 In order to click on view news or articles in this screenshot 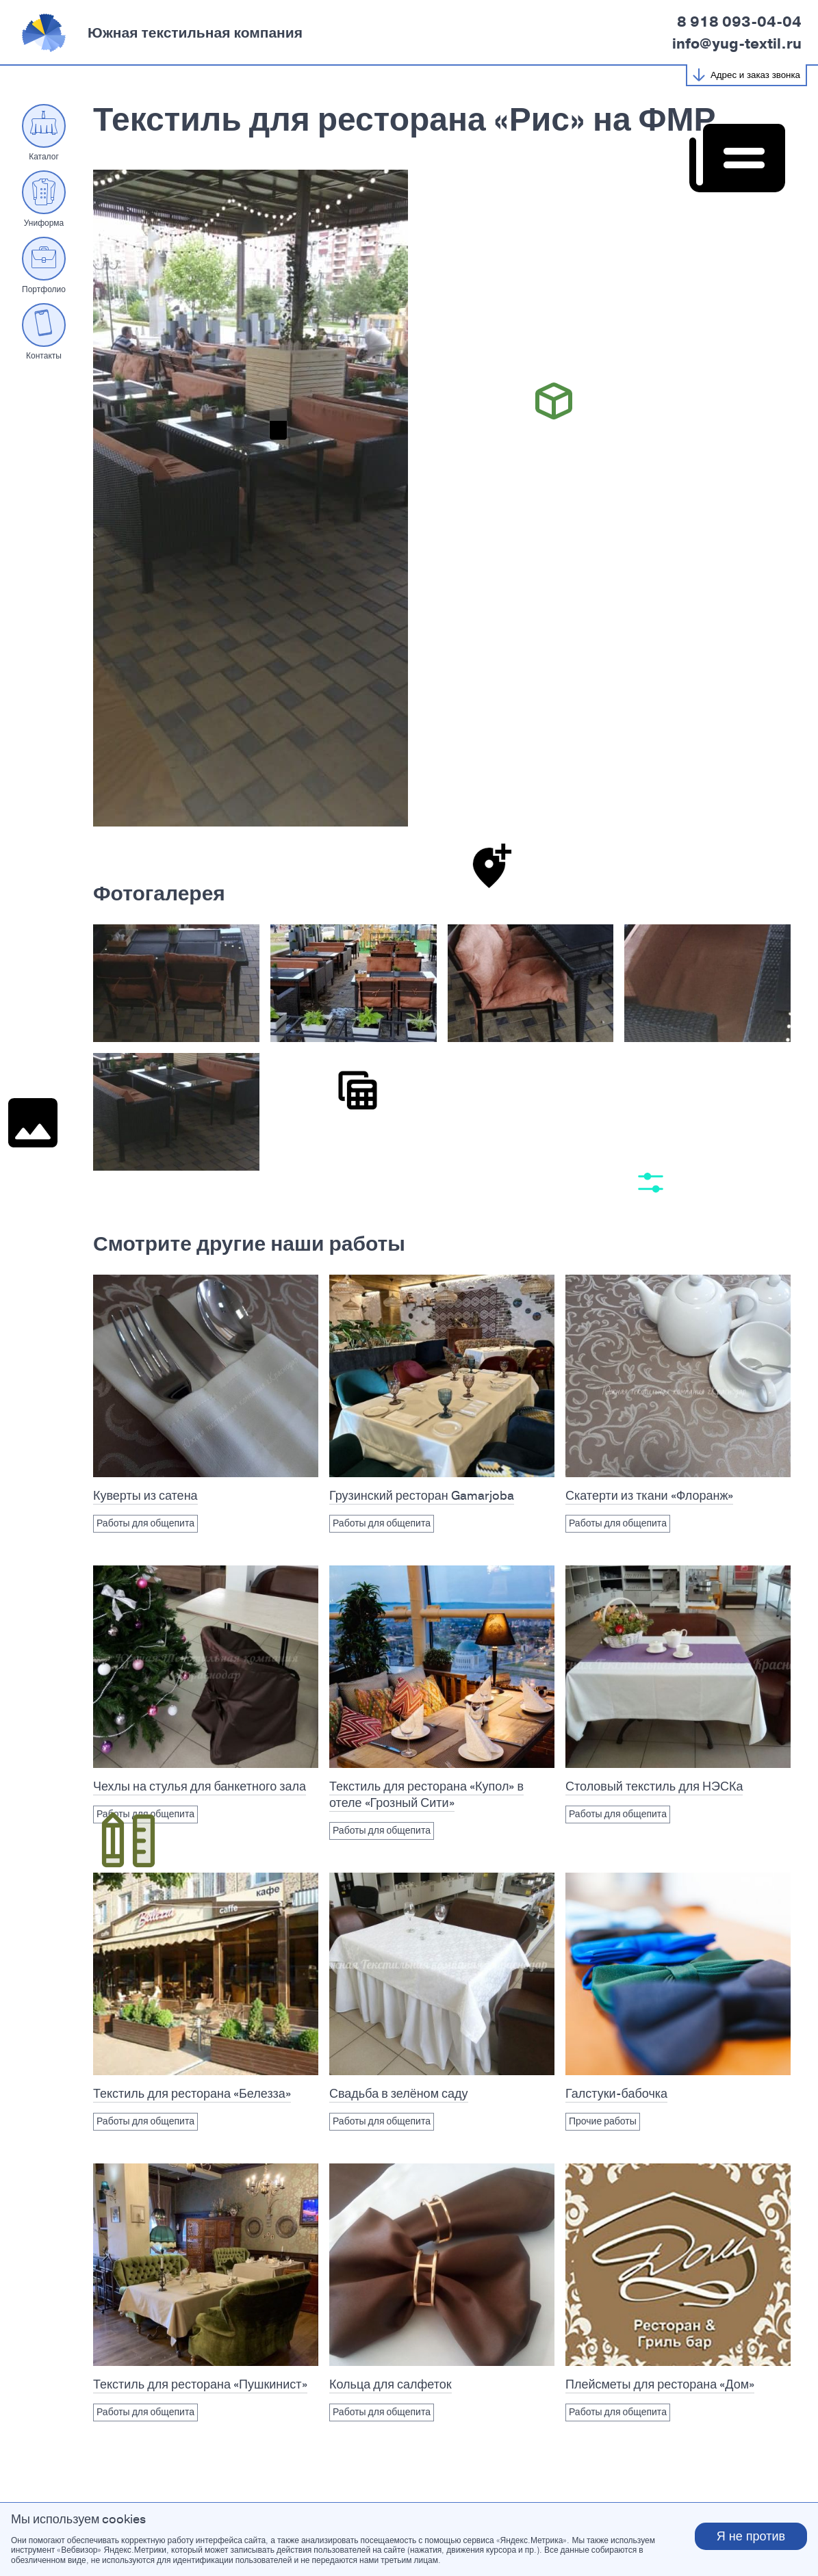, I will do `click(741, 158)`.